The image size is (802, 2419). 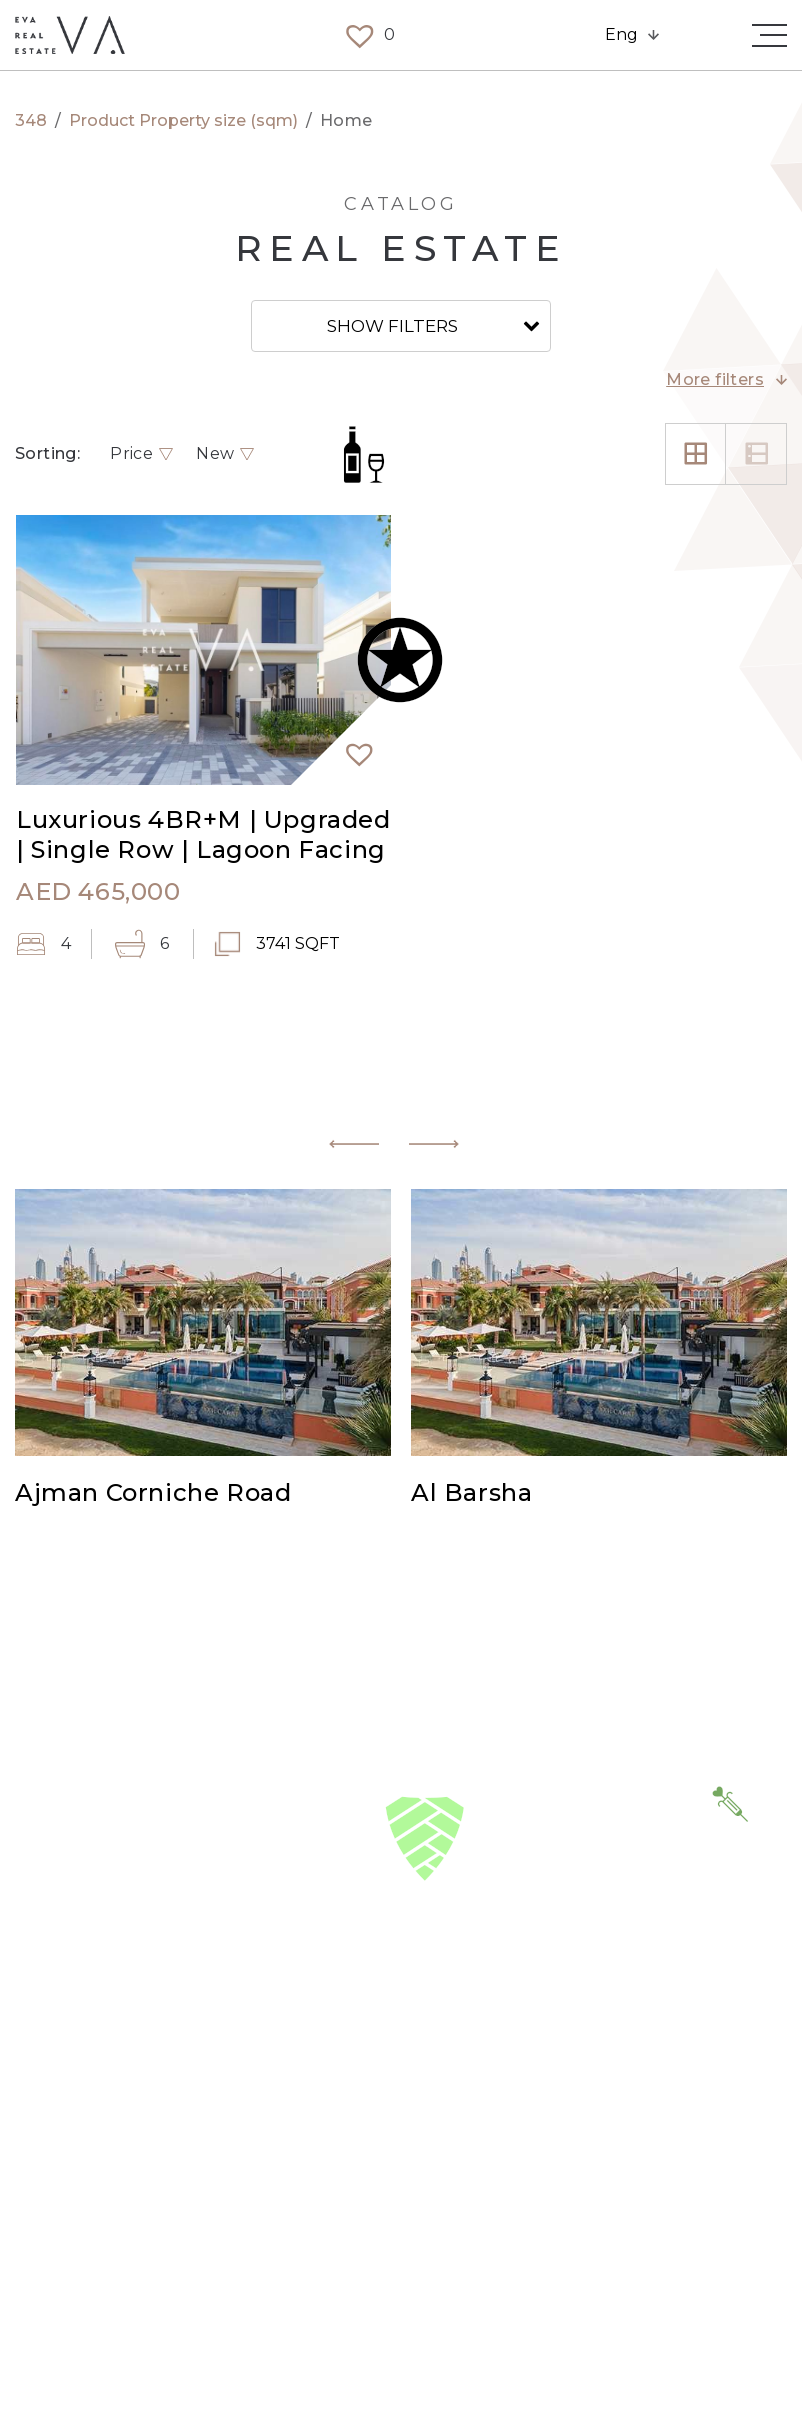 What do you see at coordinates (730, 1804) in the screenshot?
I see `inject love or affection in a game` at bounding box center [730, 1804].